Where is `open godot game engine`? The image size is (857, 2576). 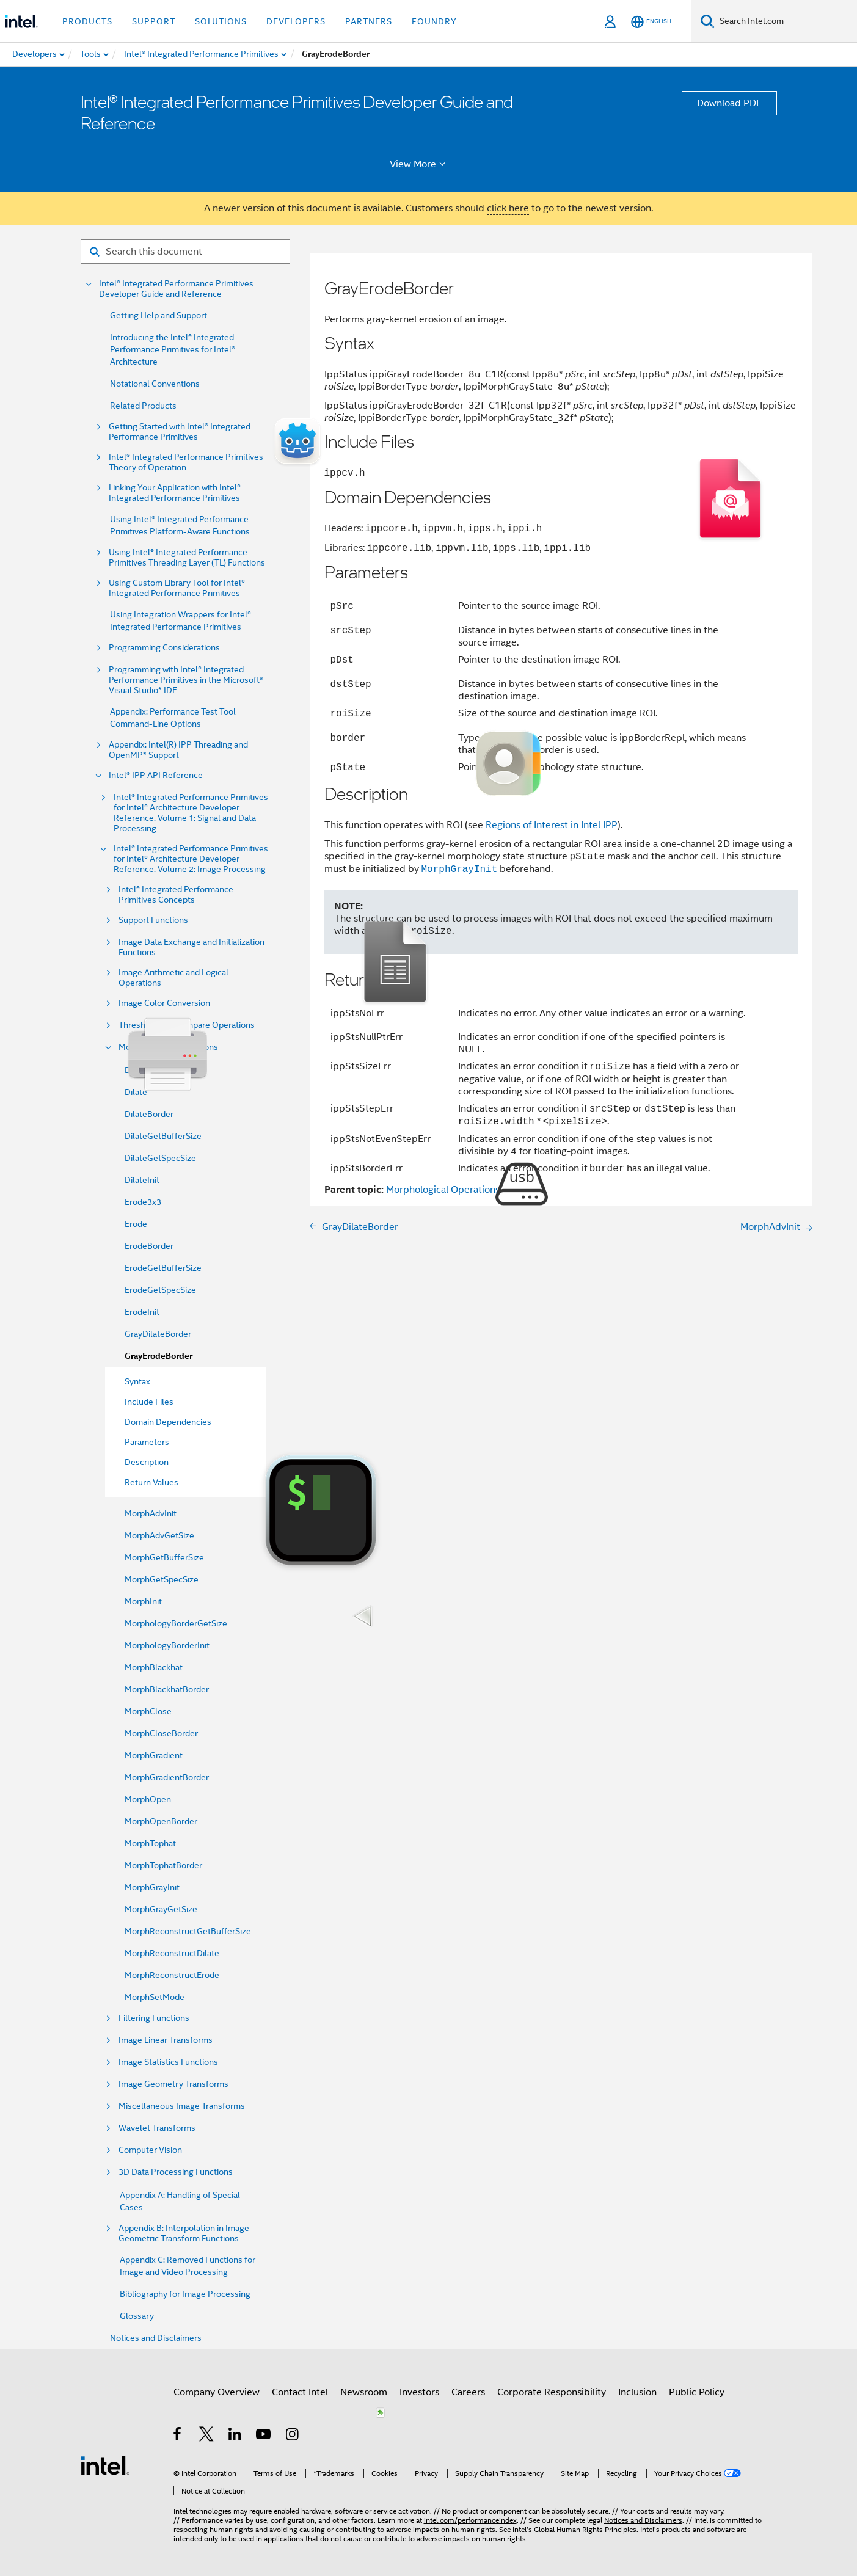 open godot game engine is located at coordinates (297, 441).